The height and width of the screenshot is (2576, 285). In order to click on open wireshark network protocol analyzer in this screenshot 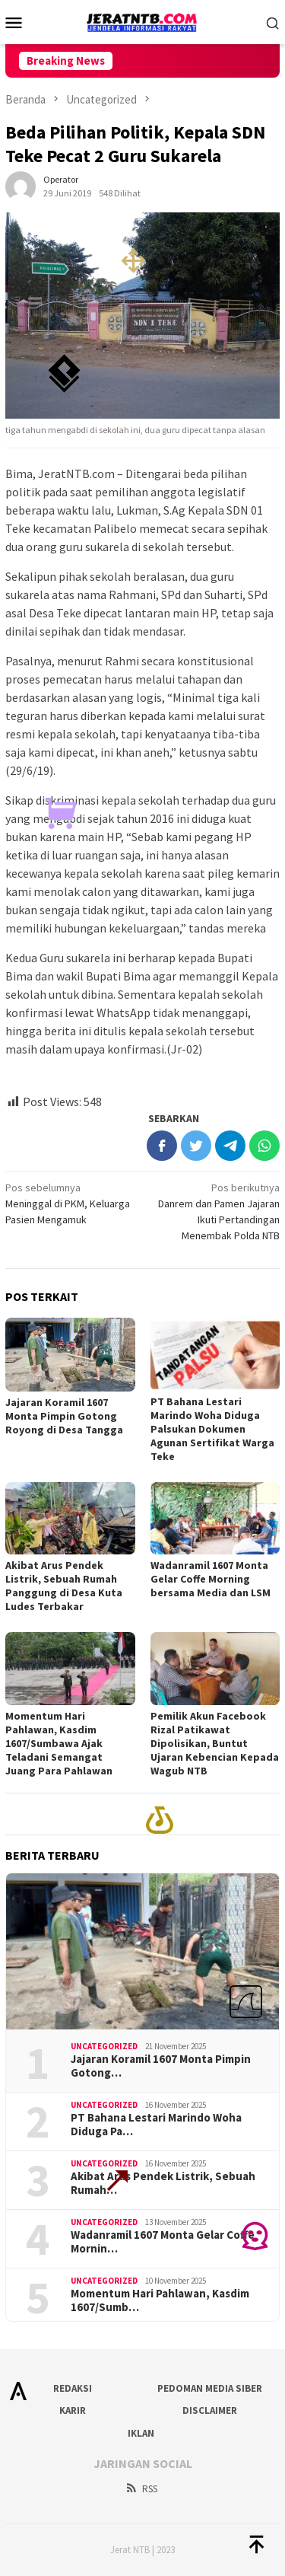, I will do `click(245, 2001)`.